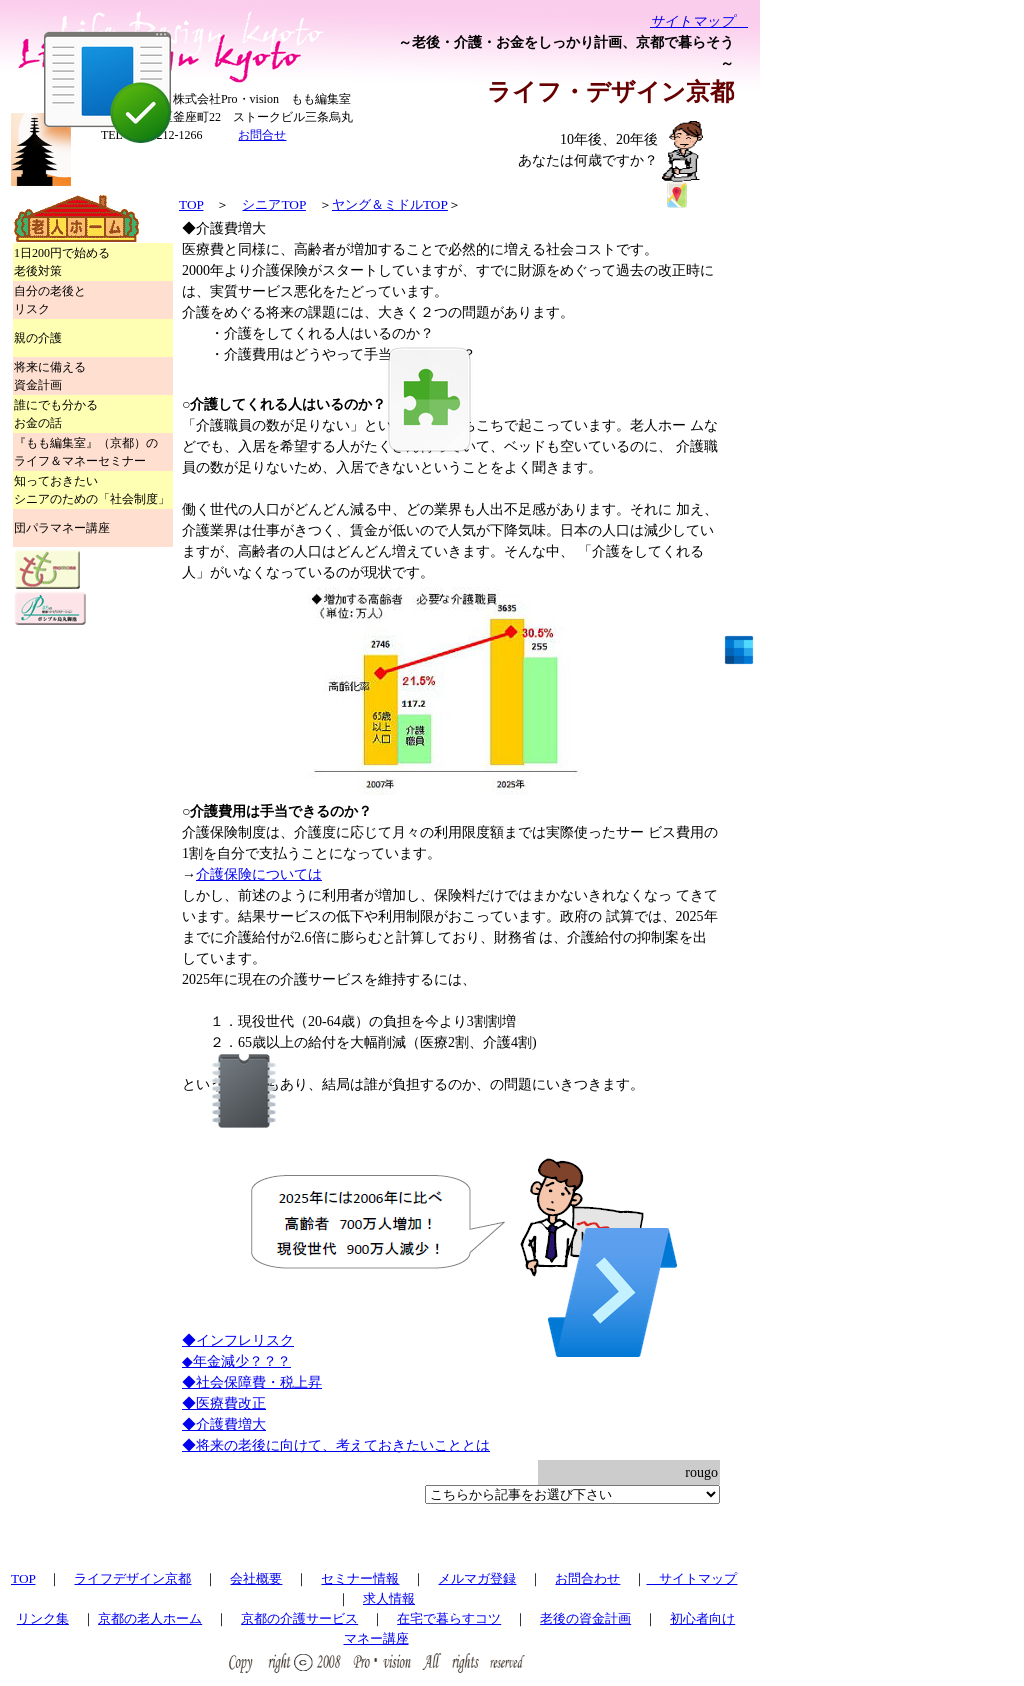  I want to click on indicates an extension or plugin file type, so click(429, 399).